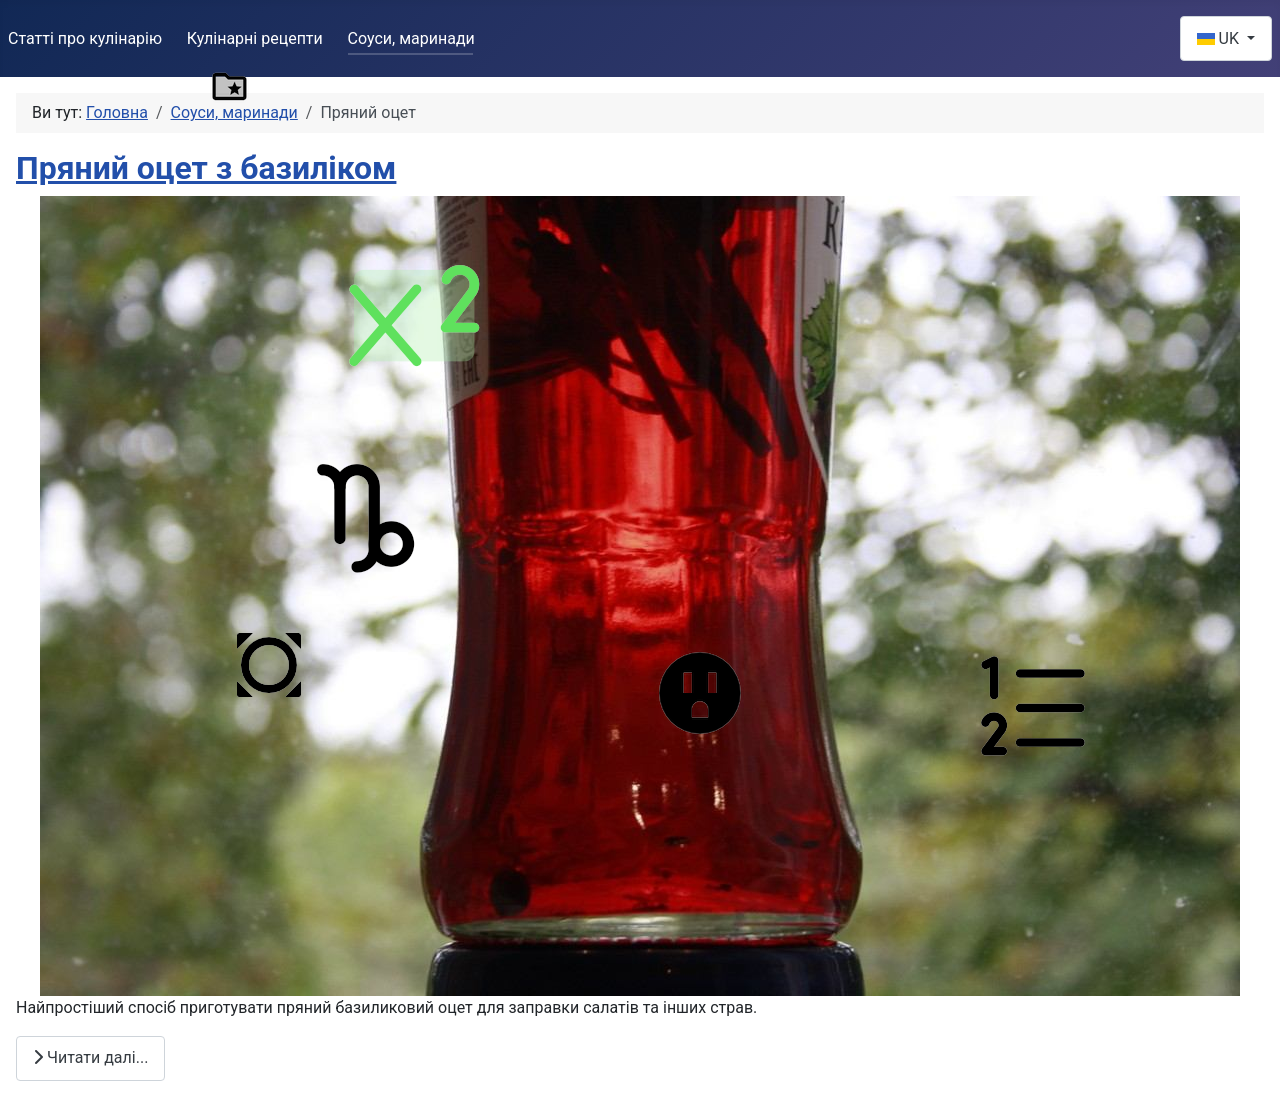 The height and width of the screenshot is (1113, 1280). I want to click on capricorn zodiac sign symbol, so click(368, 515).